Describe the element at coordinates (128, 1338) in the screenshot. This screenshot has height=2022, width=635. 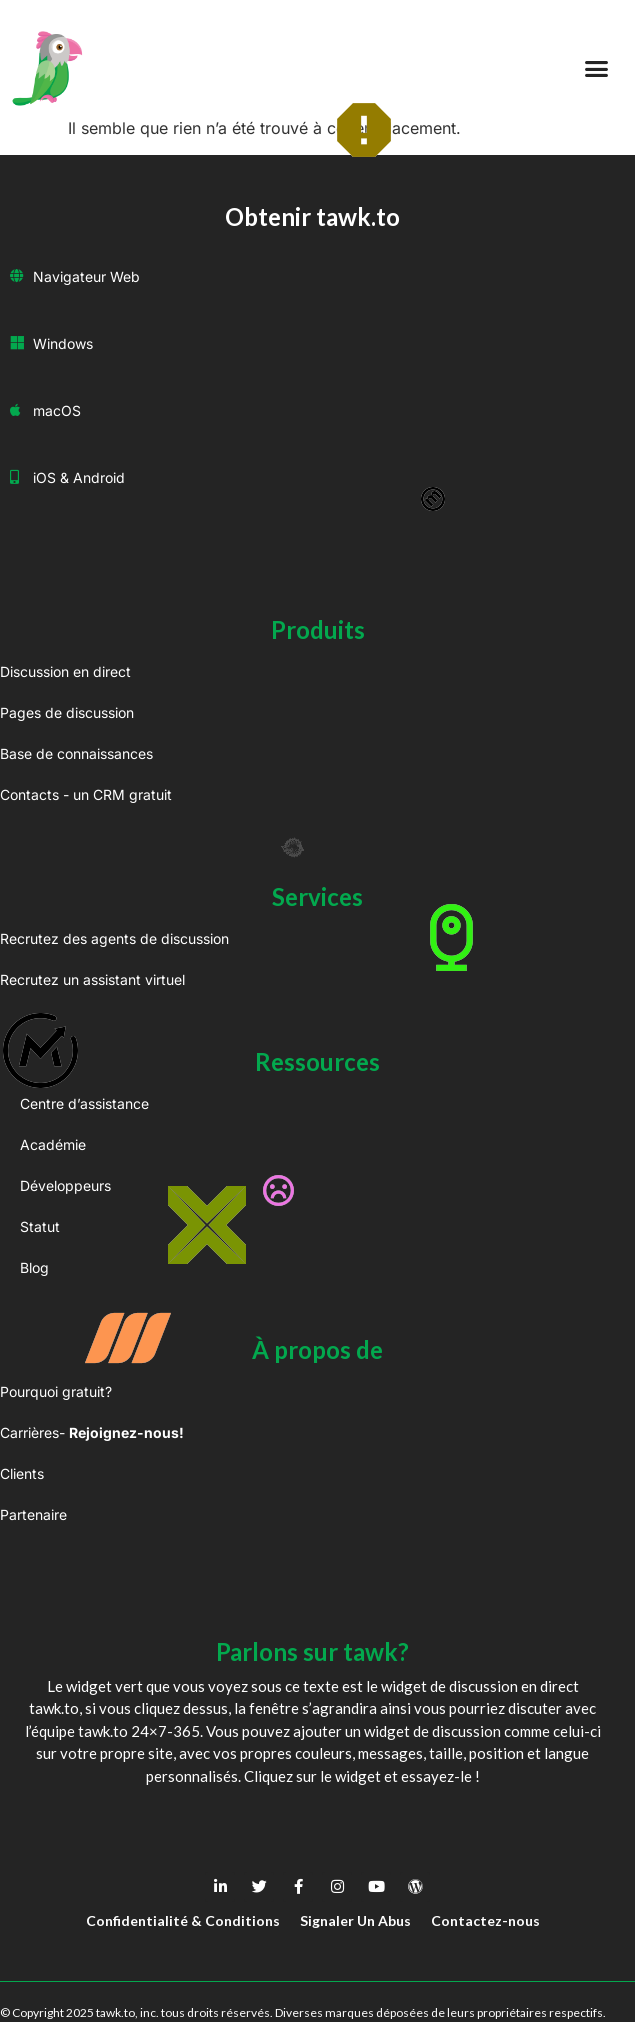
I see `meilisearch search engine logo` at that location.